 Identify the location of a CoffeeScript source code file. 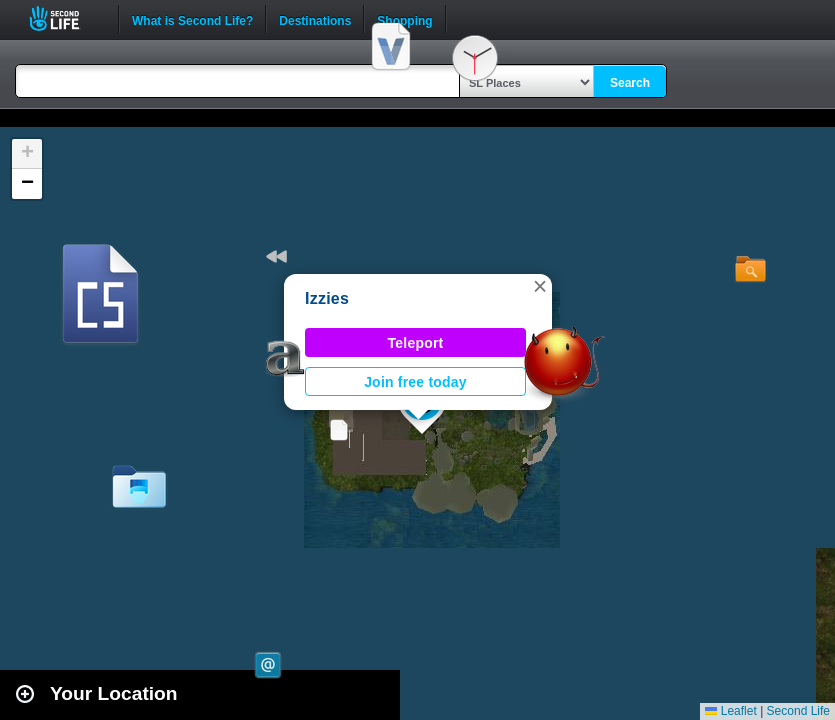
(100, 295).